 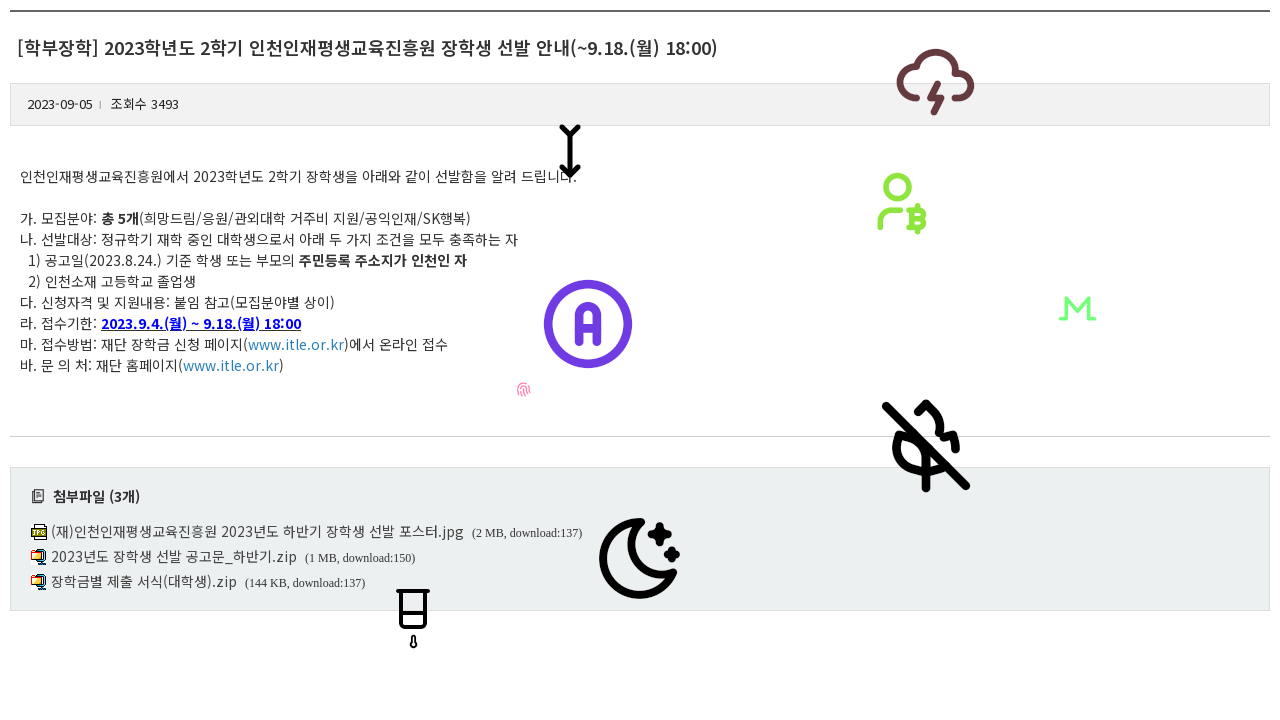 What do you see at coordinates (588, 324) in the screenshot?
I see `indicates an "A" grade or rating` at bounding box center [588, 324].